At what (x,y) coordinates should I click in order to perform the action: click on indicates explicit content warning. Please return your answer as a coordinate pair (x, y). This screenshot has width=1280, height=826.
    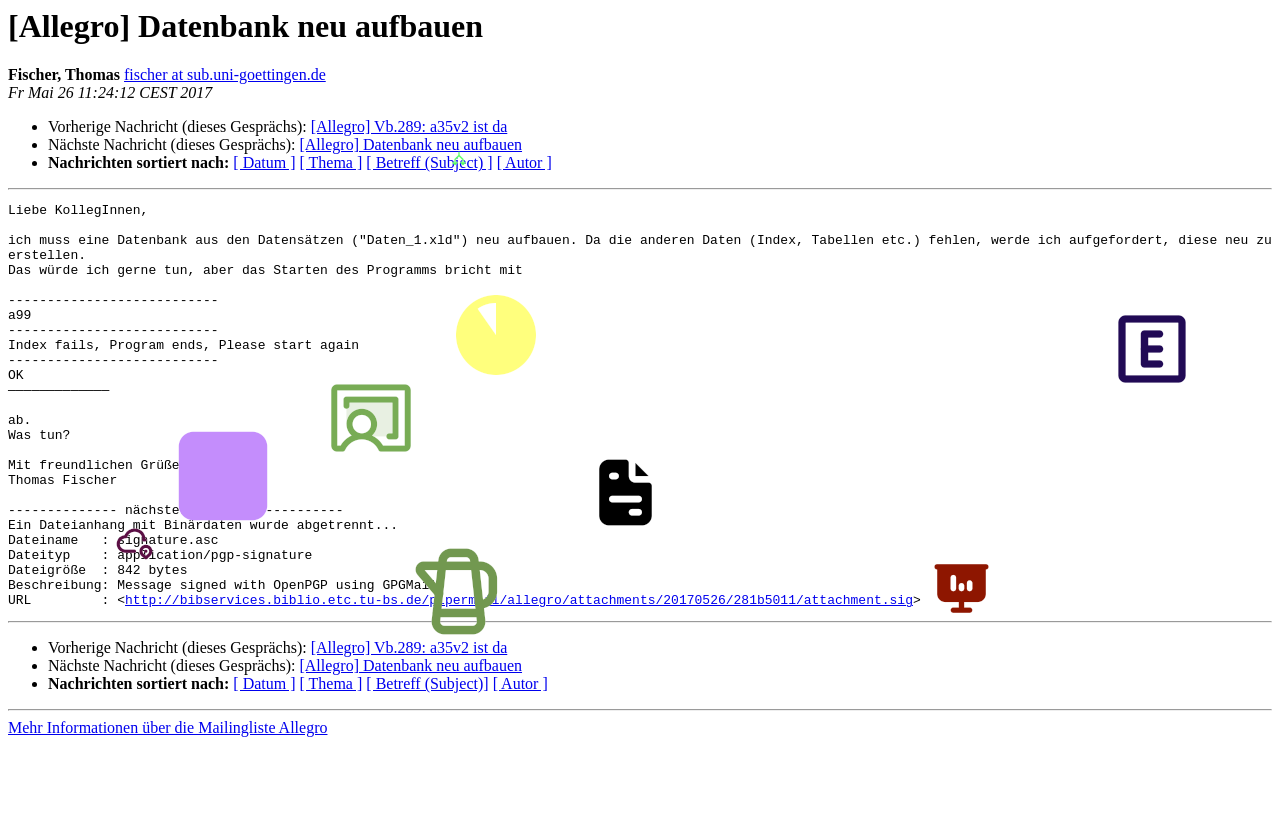
    Looking at the image, I should click on (1152, 349).